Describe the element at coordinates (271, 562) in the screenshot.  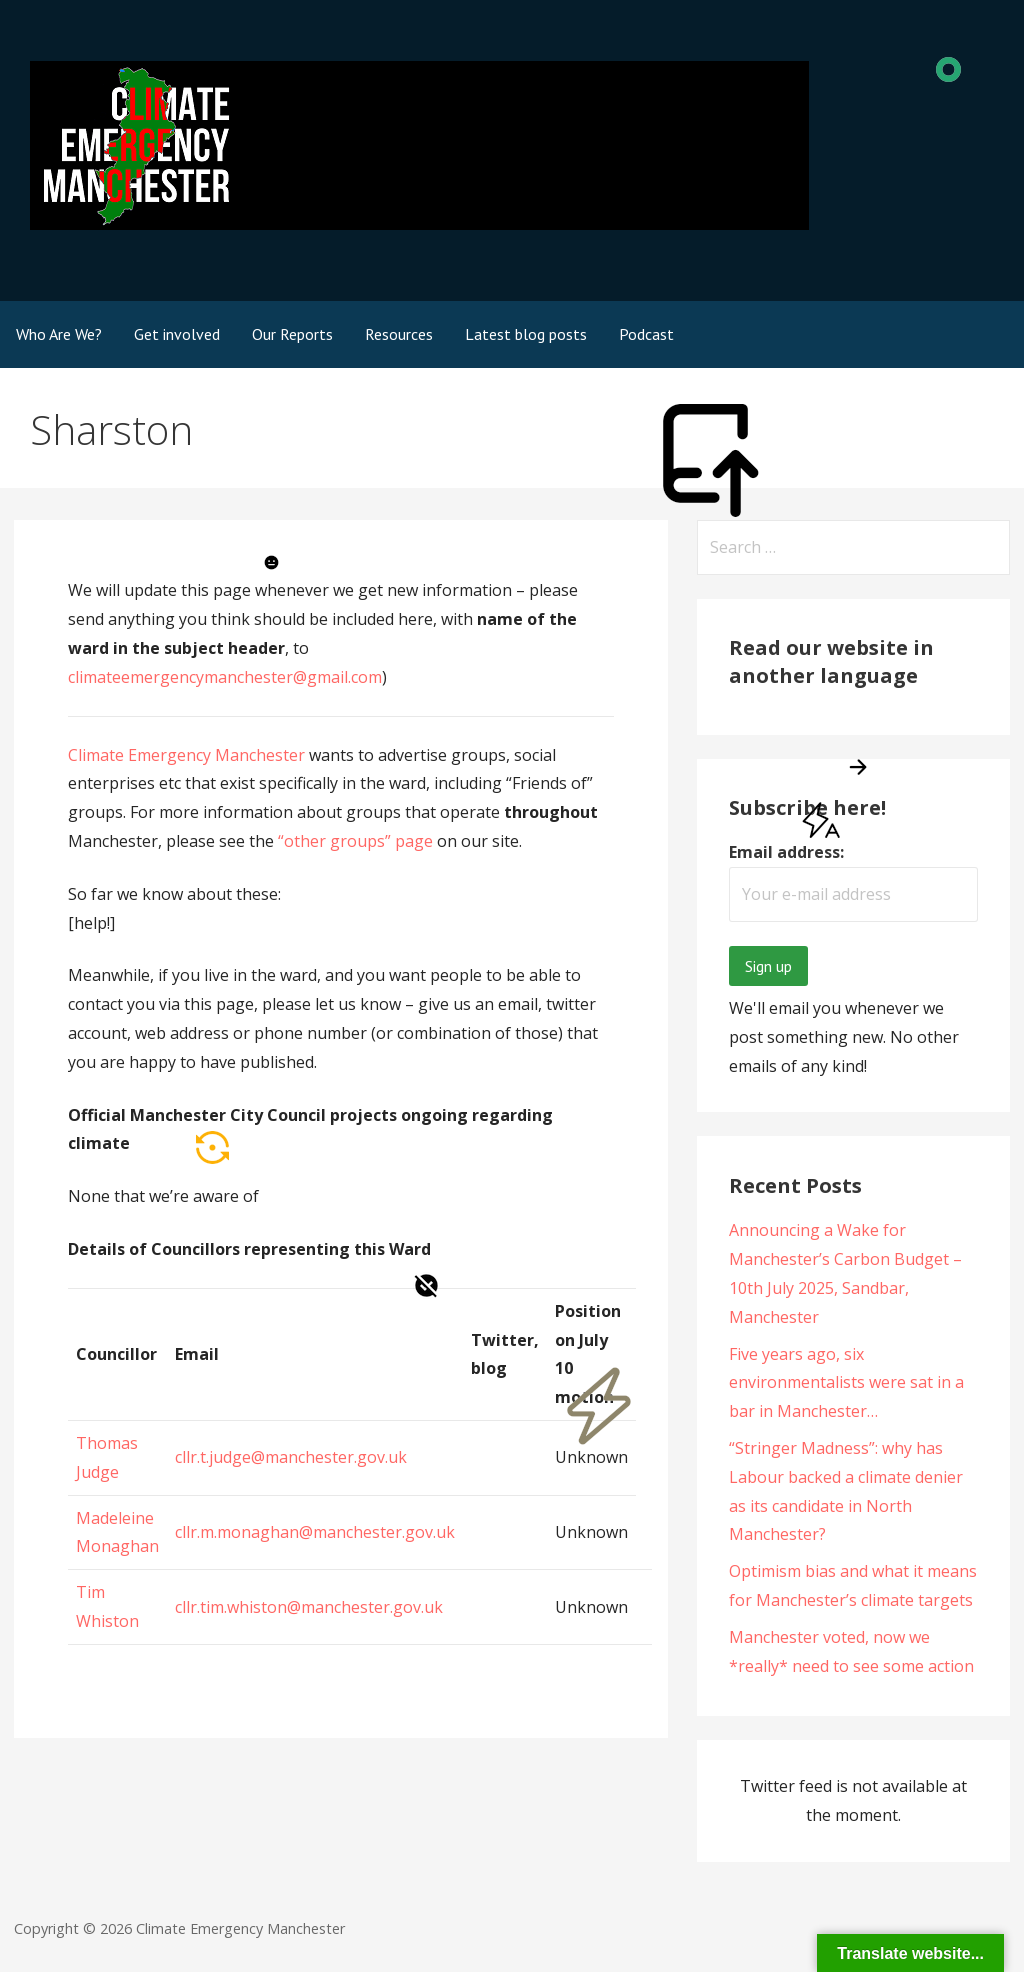
I see `rate experience as neutral or average` at that location.